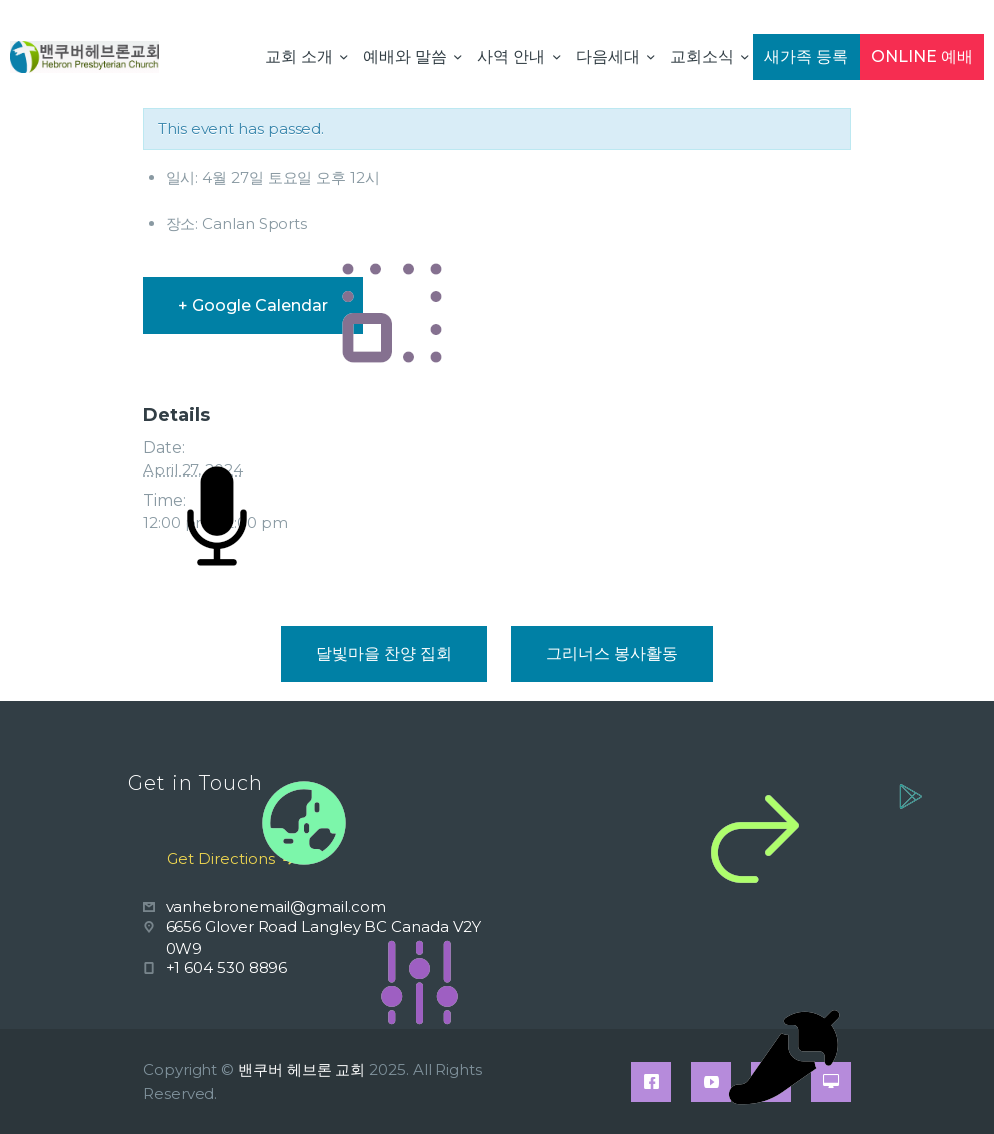 This screenshot has height=1134, width=994. Describe the element at coordinates (304, 823) in the screenshot. I see `view asia-pacific region settings` at that location.